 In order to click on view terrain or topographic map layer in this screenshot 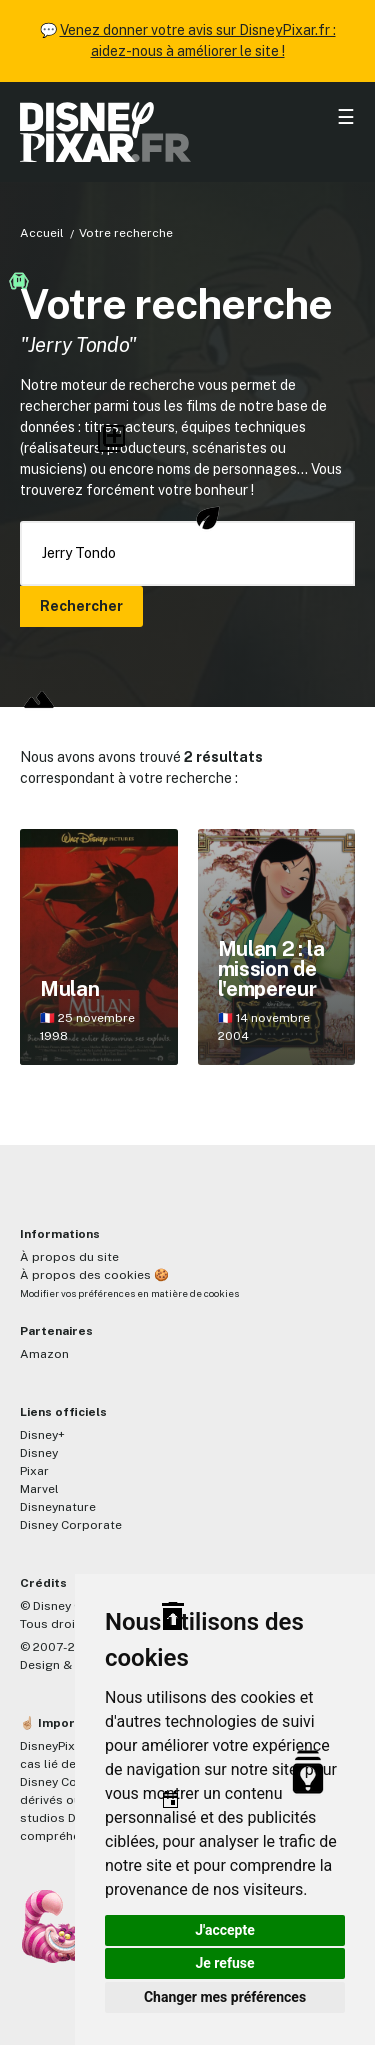, I will do `click(39, 699)`.